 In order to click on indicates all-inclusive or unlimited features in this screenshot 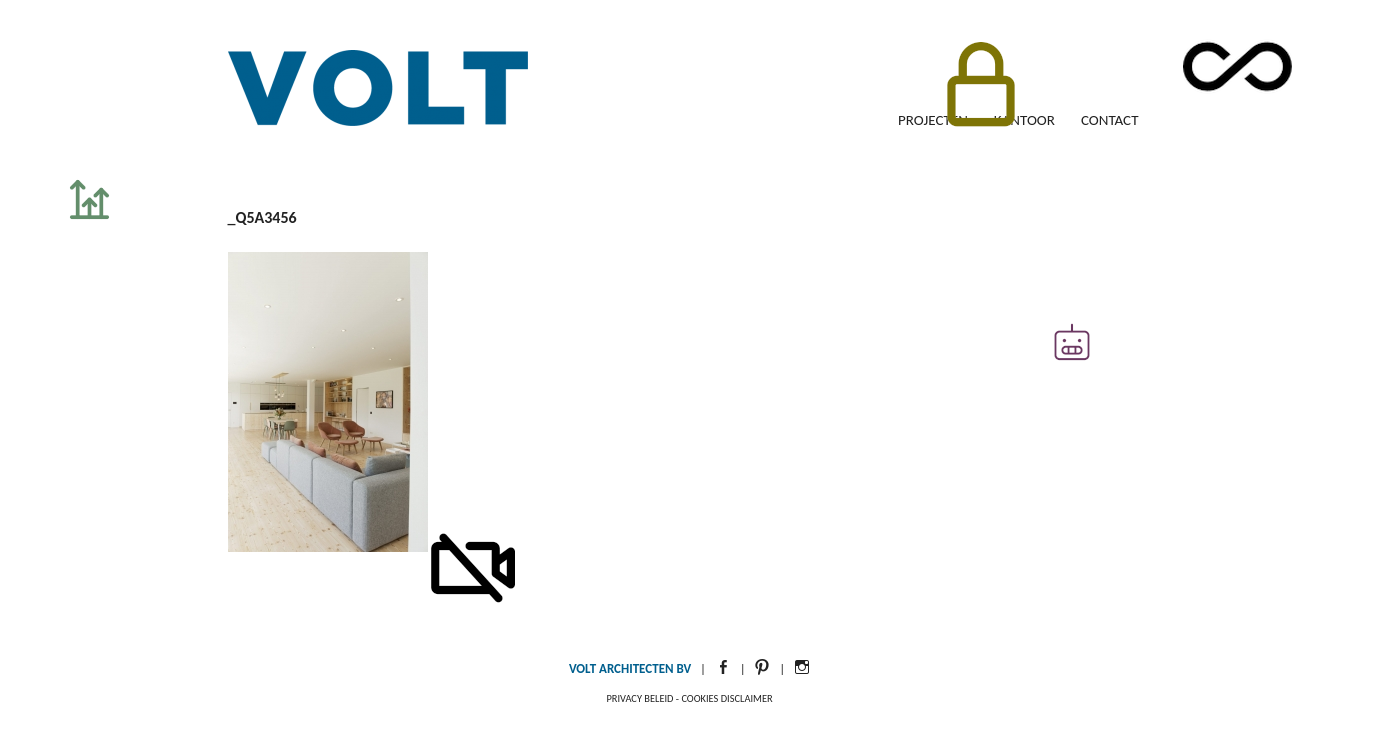, I will do `click(1237, 66)`.